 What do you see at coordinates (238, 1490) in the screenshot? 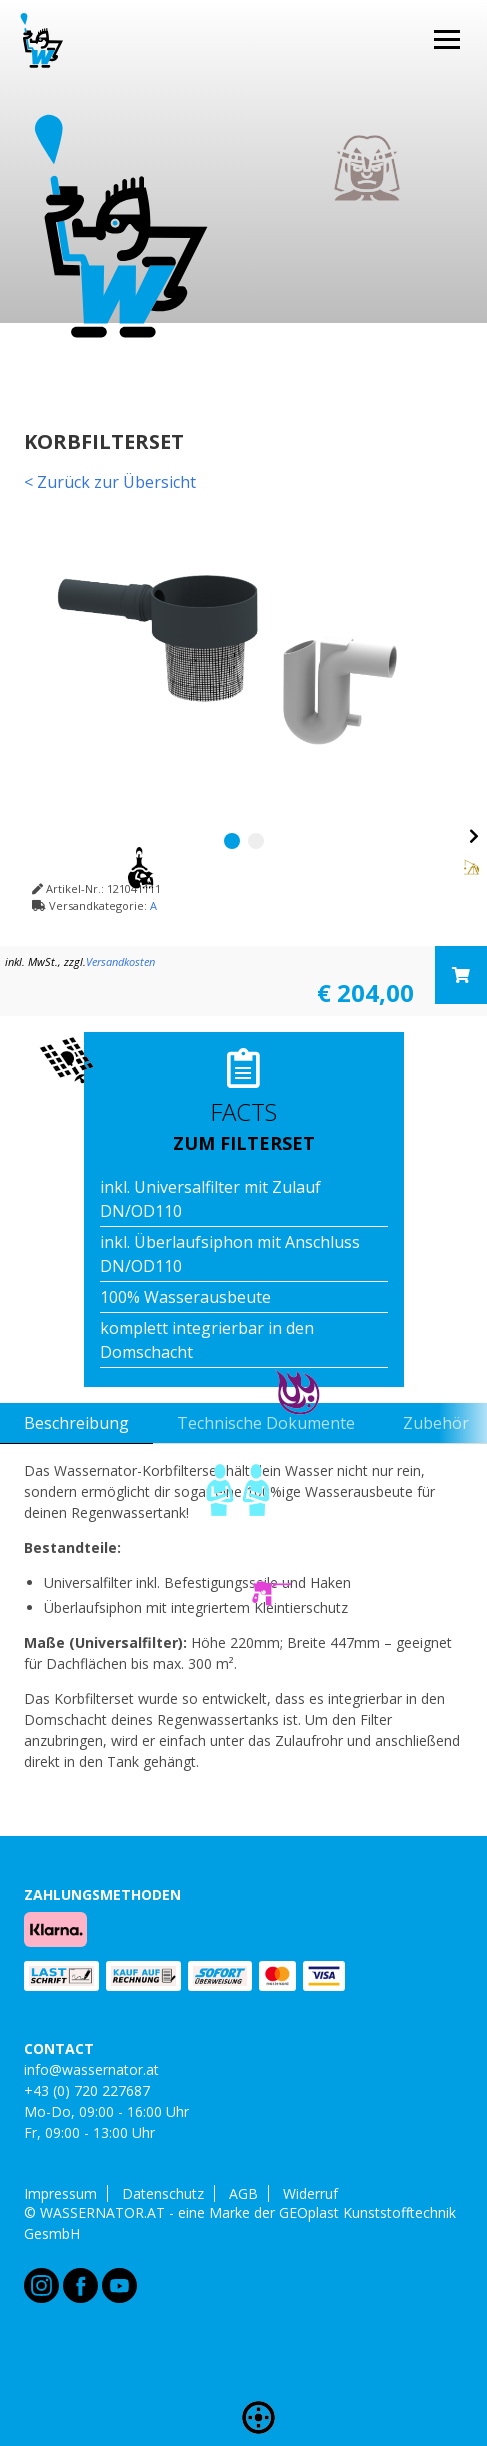
I see `start a face-to-face meeting or video call` at bounding box center [238, 1490].